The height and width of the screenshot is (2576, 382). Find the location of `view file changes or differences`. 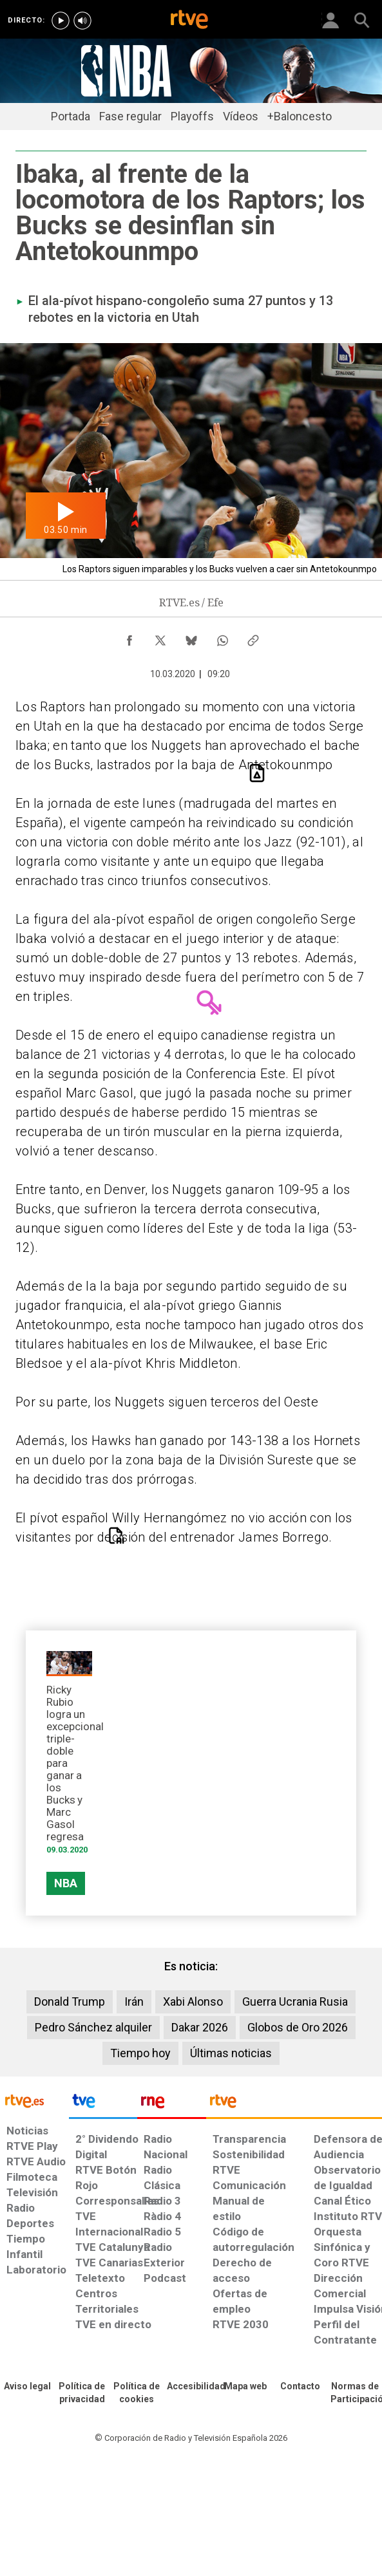

view file changes or differences is located at coordinates (257, 773).